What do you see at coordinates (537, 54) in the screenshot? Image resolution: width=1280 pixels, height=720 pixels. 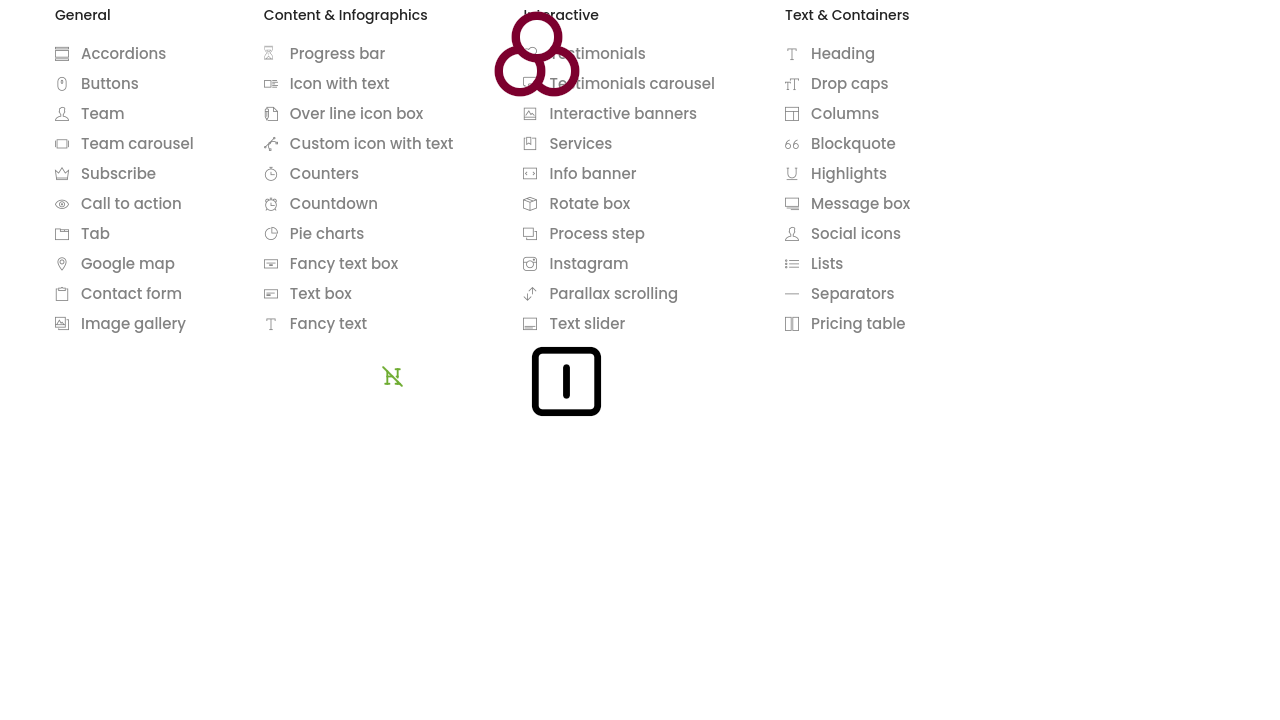 I see `apply filters to refine results` at bounding box center [537, 54].